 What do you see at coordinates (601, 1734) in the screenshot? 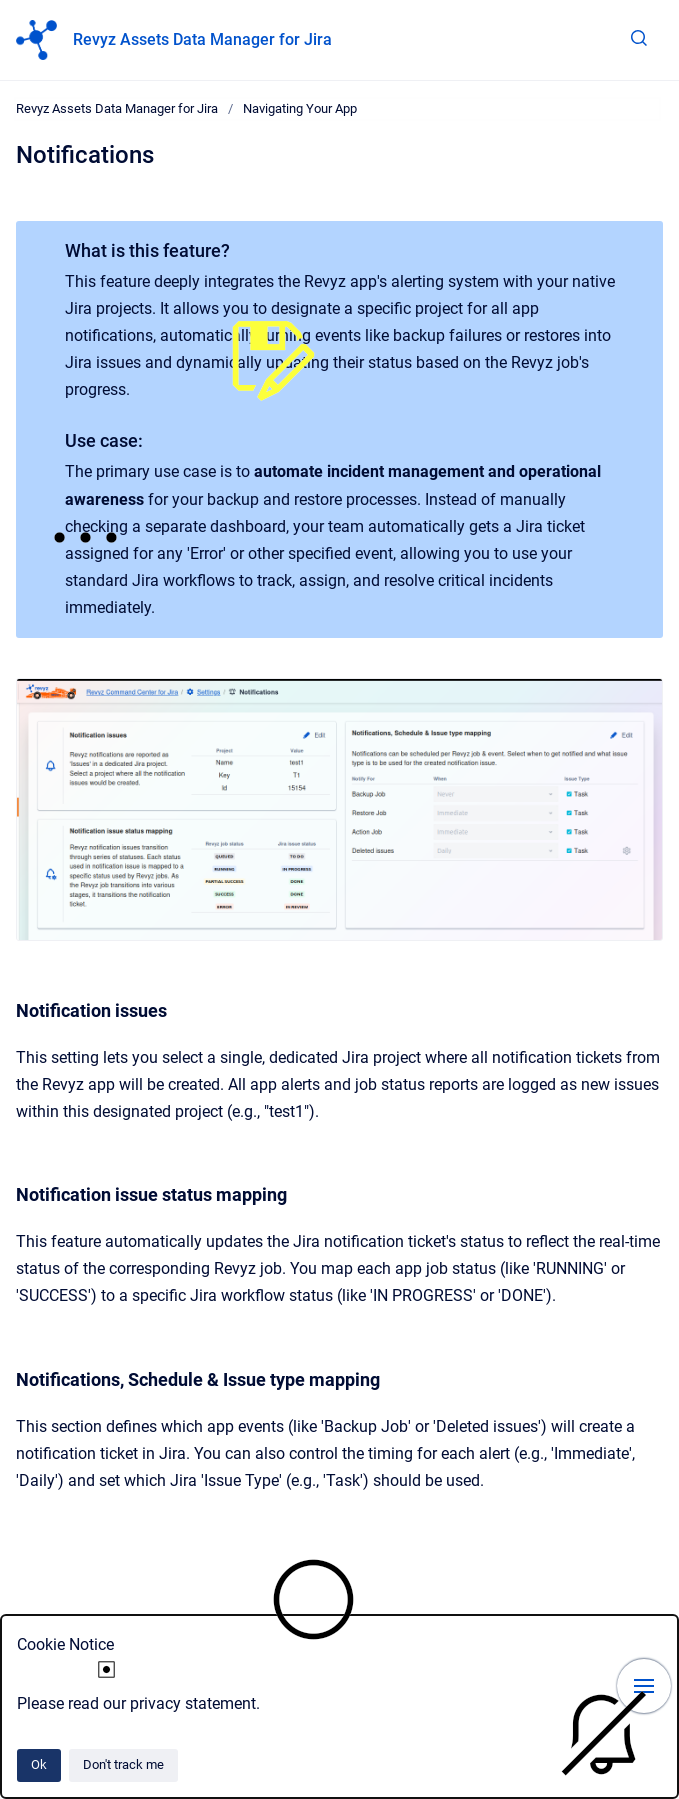
I see `mute notifications` at bounding box center [601, 1734].